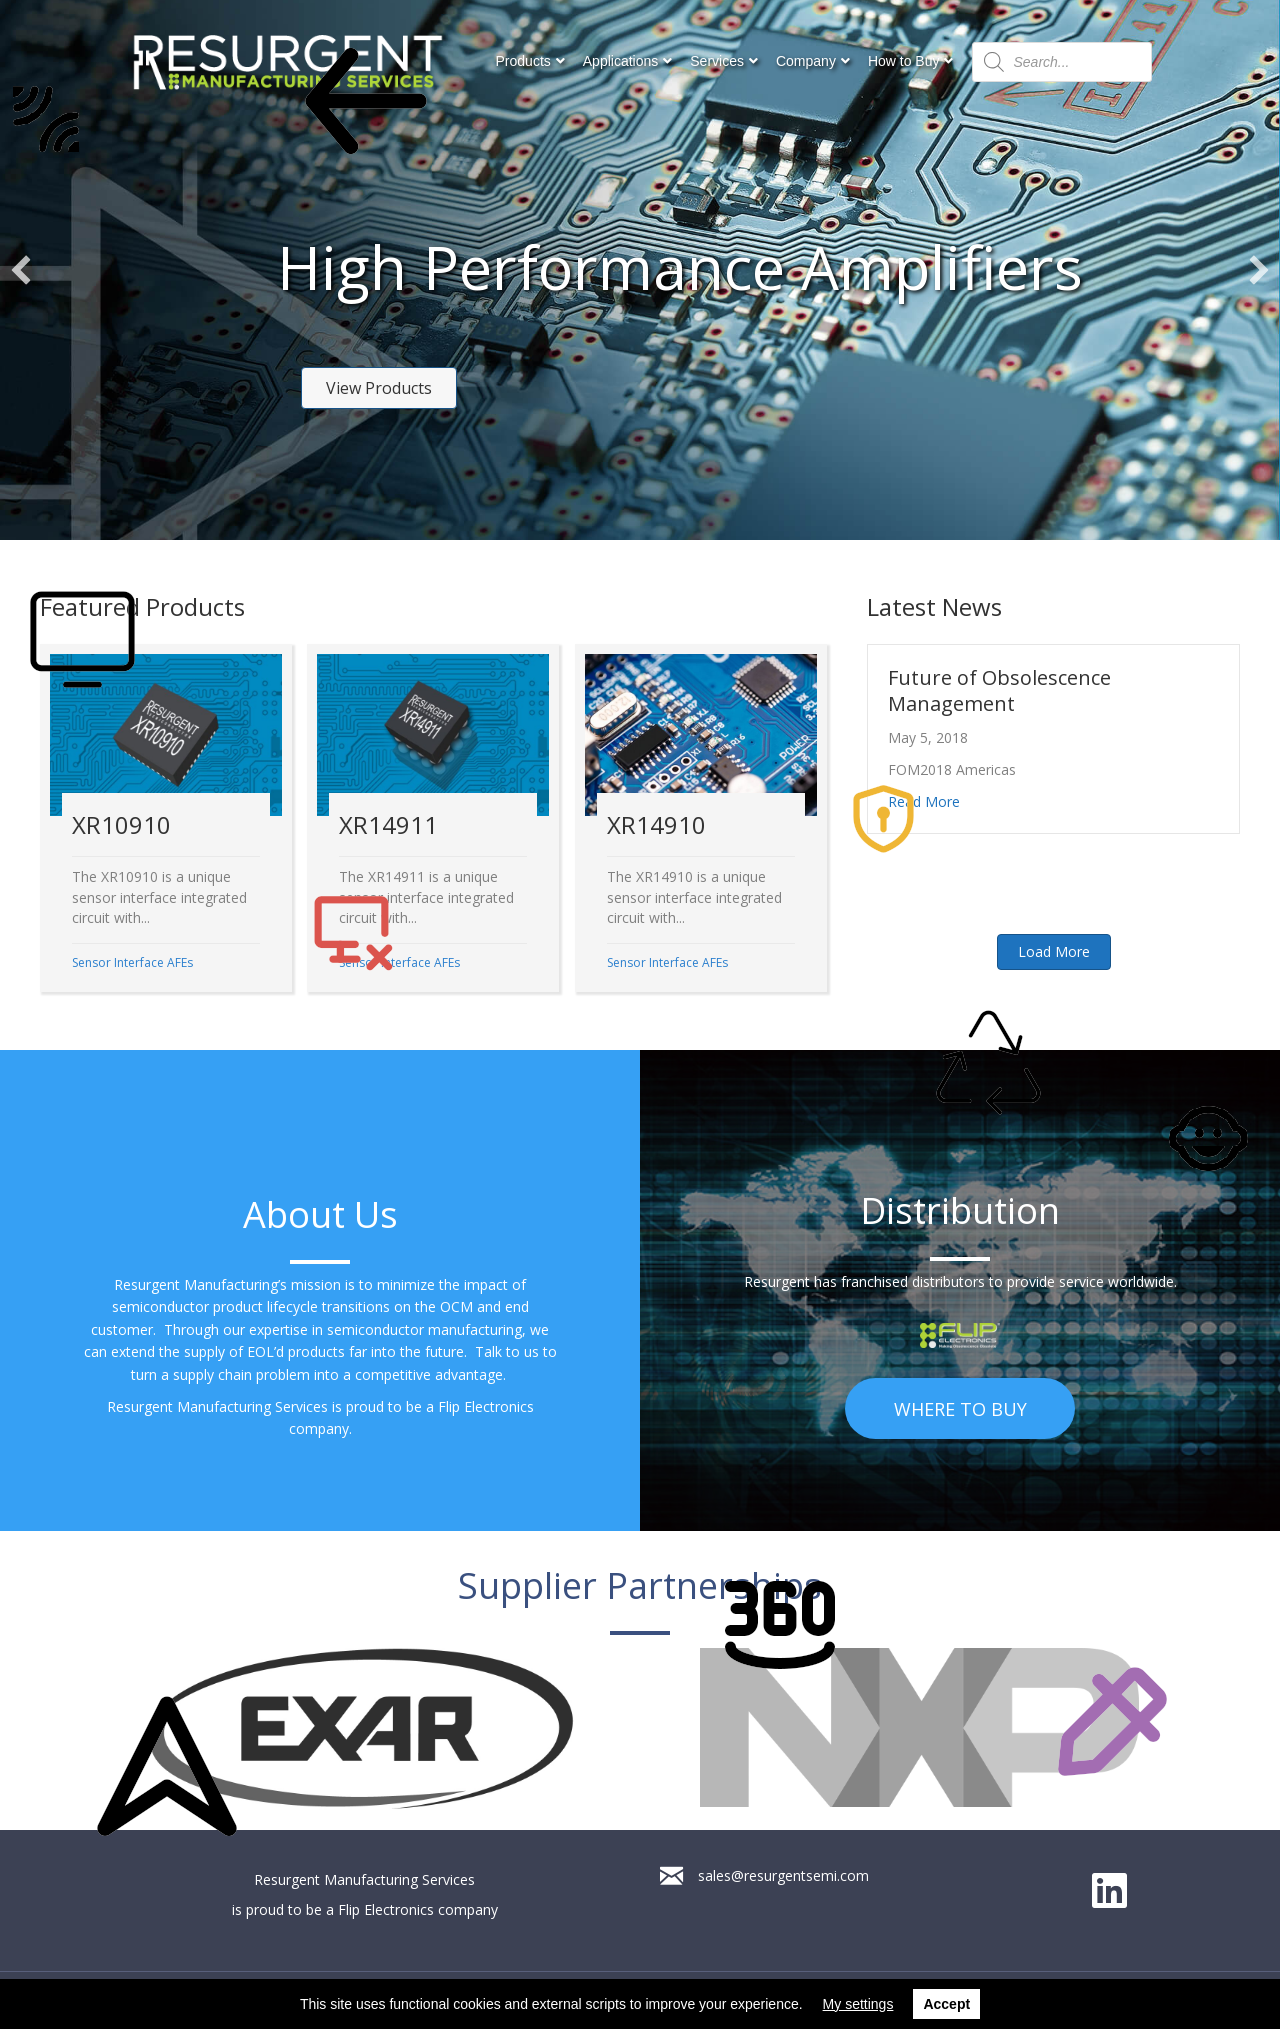  Describe the element at coordinates (46, 119) in the screenshot. I see `enable light leak or lens flare effect` at that location.